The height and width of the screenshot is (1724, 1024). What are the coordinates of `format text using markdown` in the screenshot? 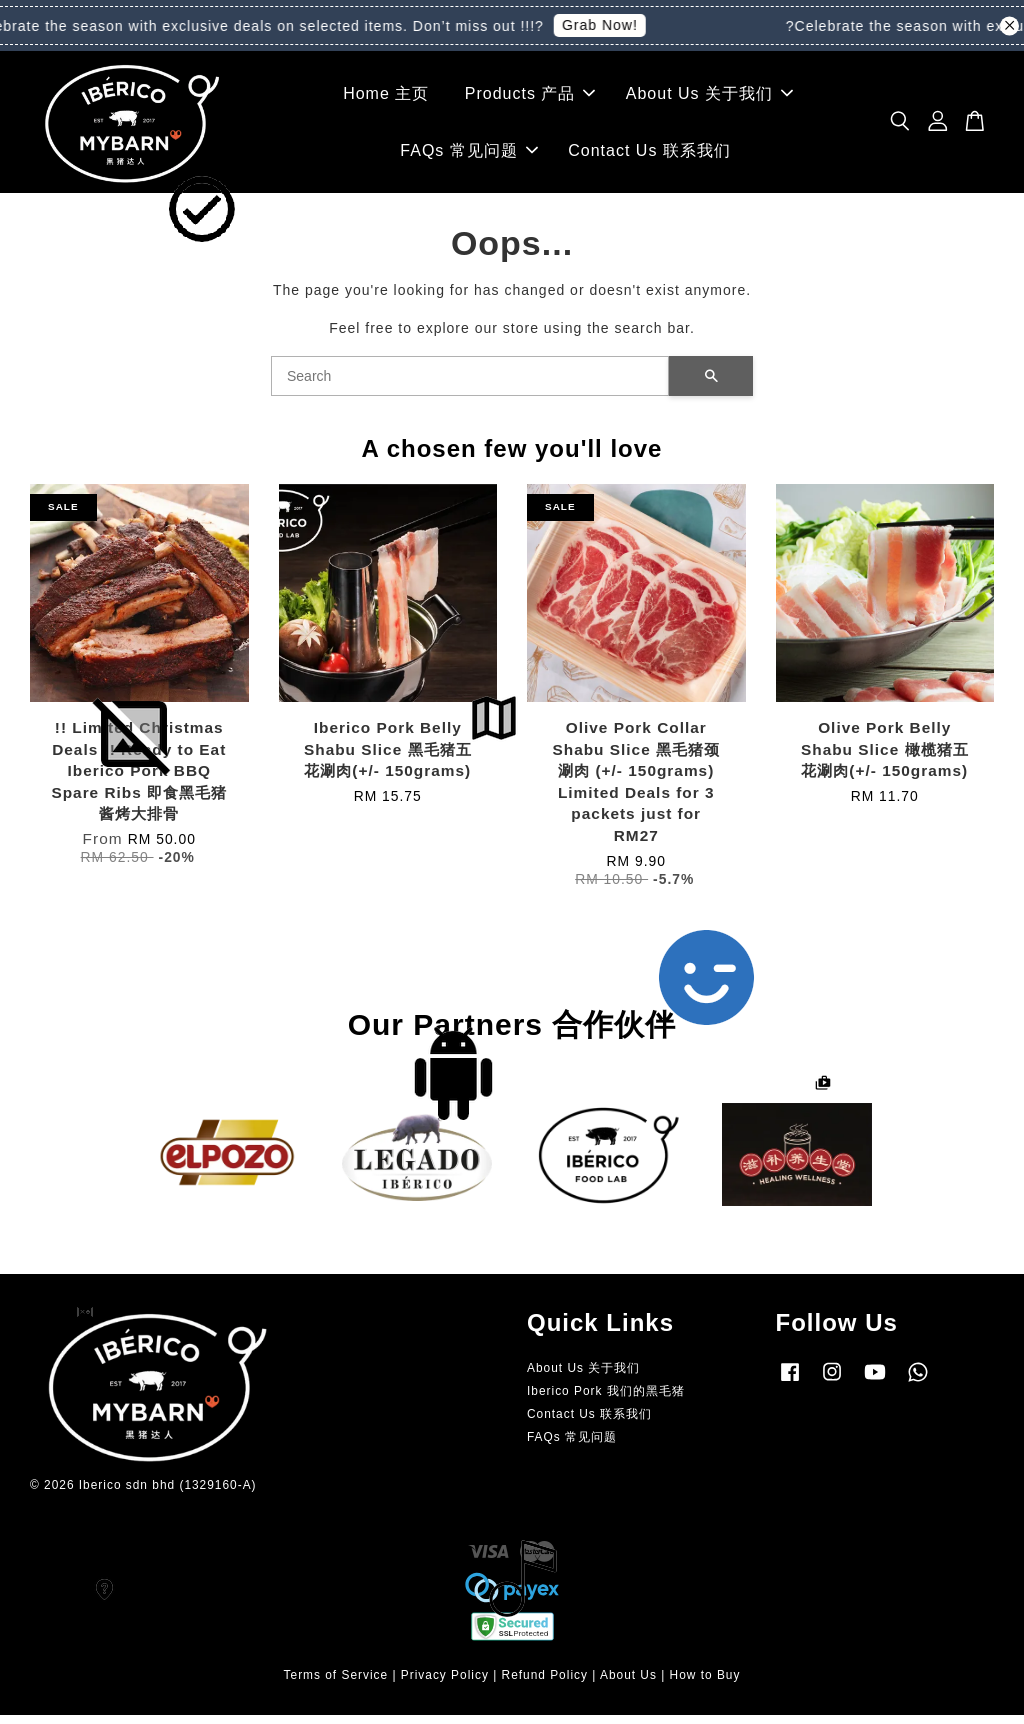 It's located at (85, 1312).